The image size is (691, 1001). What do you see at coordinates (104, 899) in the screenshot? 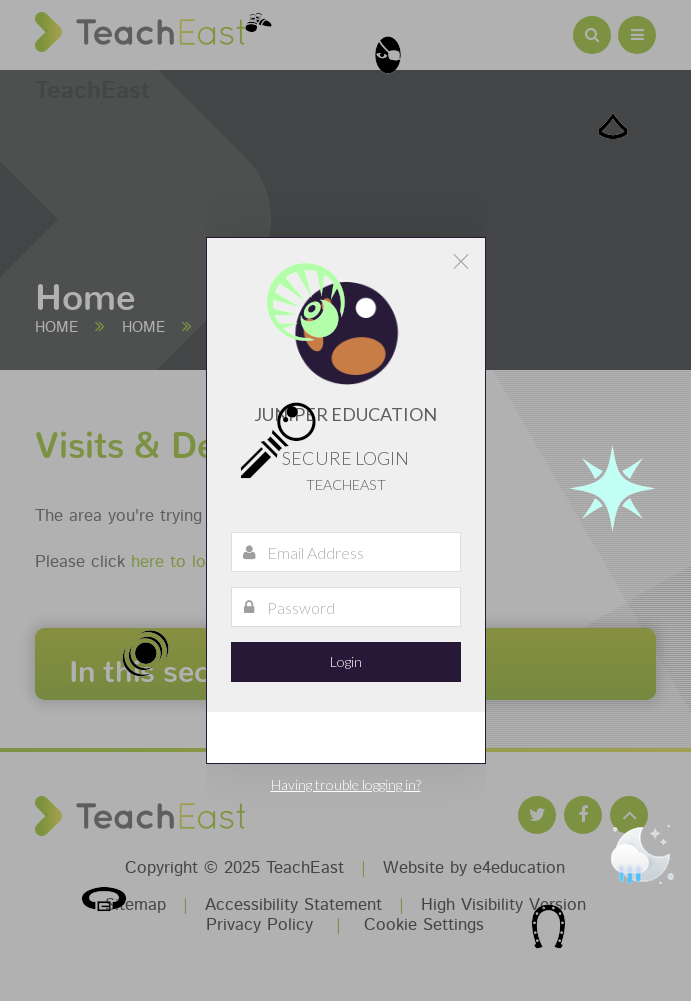
I see `equip or manage belt accessory` at bounding box center [104, 899].